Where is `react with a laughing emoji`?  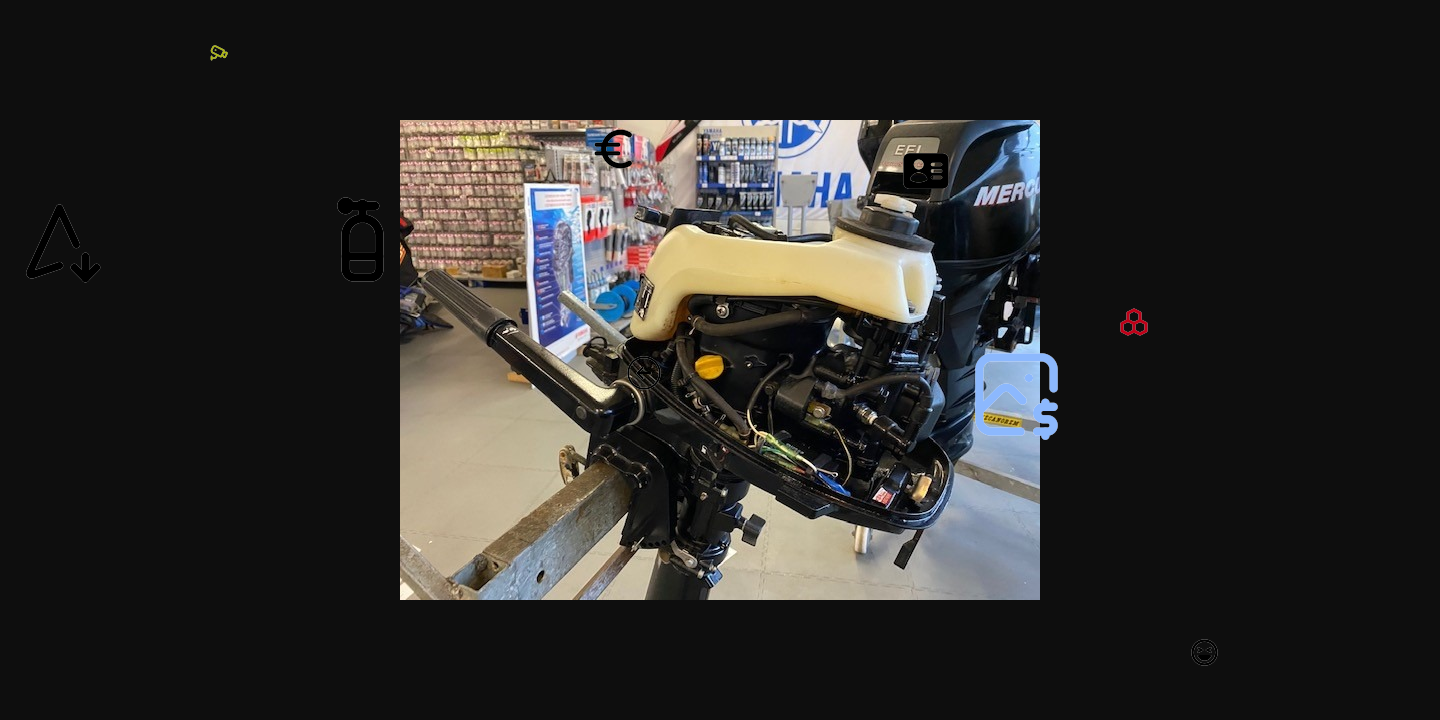
react with a laughing emoji is located at coordinates (1204, 652).